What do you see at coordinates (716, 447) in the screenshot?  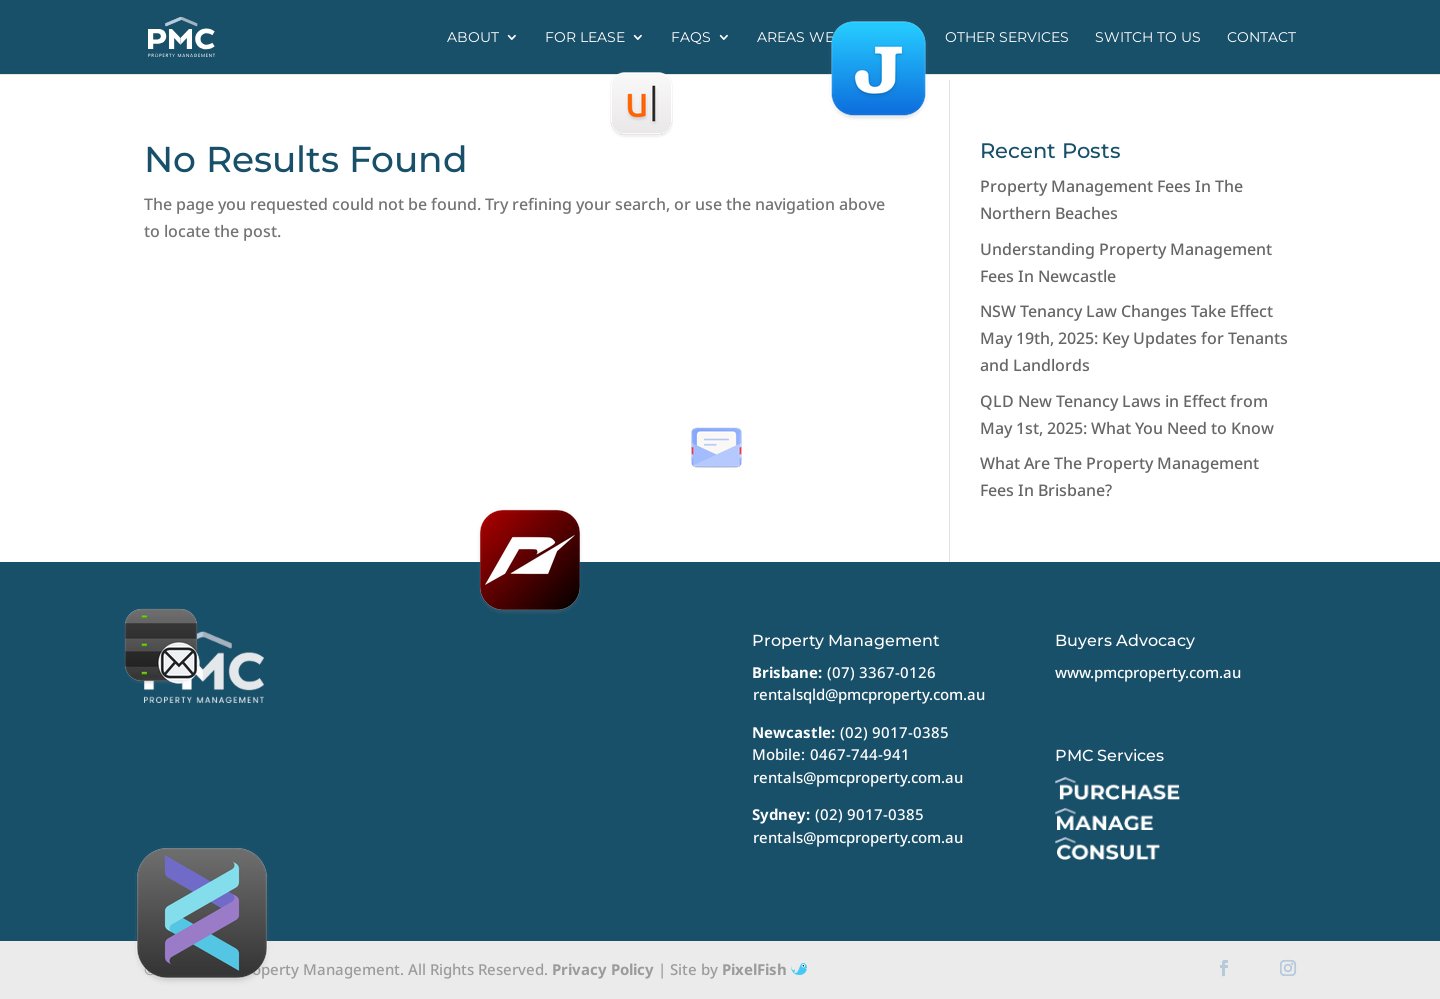 I see `open the mail app` at bounding box center [716, 447].